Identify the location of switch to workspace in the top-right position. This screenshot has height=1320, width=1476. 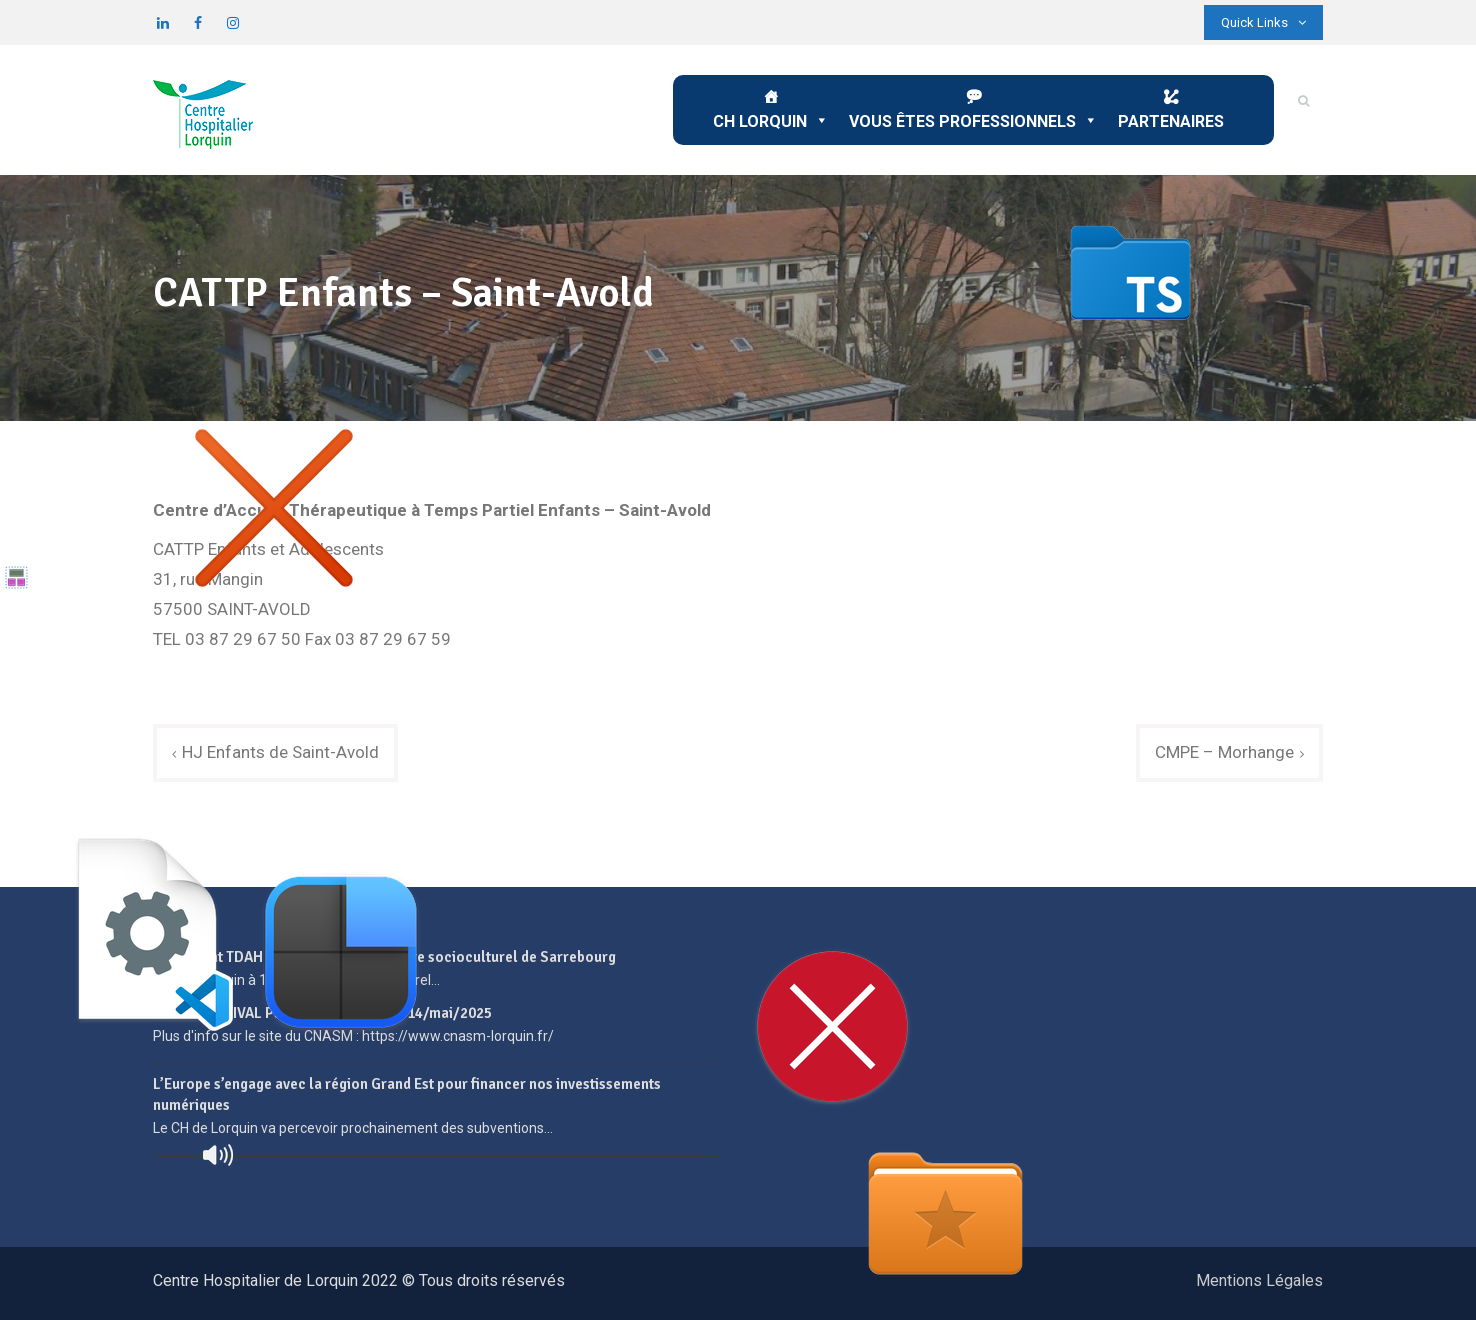
(341, 952).